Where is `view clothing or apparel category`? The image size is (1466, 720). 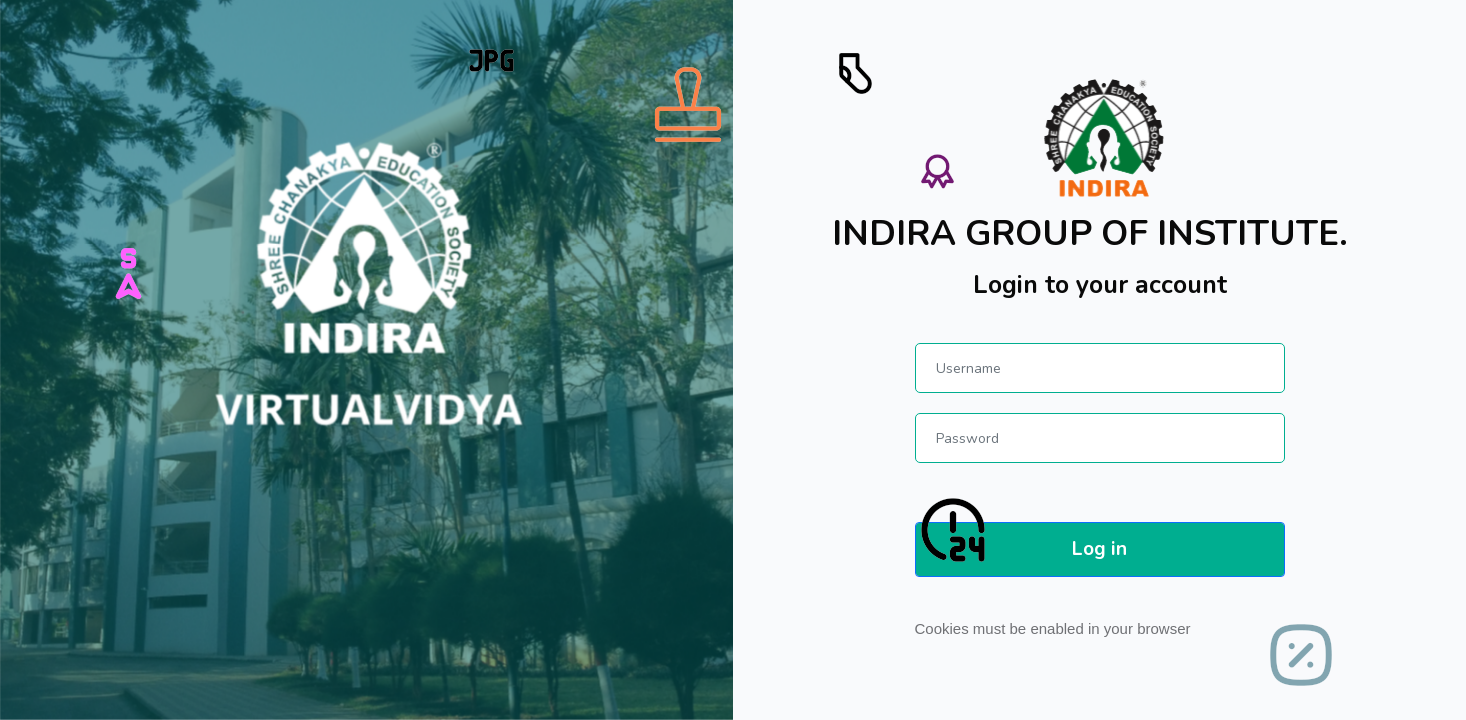 view clothing or apparel category is located at coordinates (855, 73).